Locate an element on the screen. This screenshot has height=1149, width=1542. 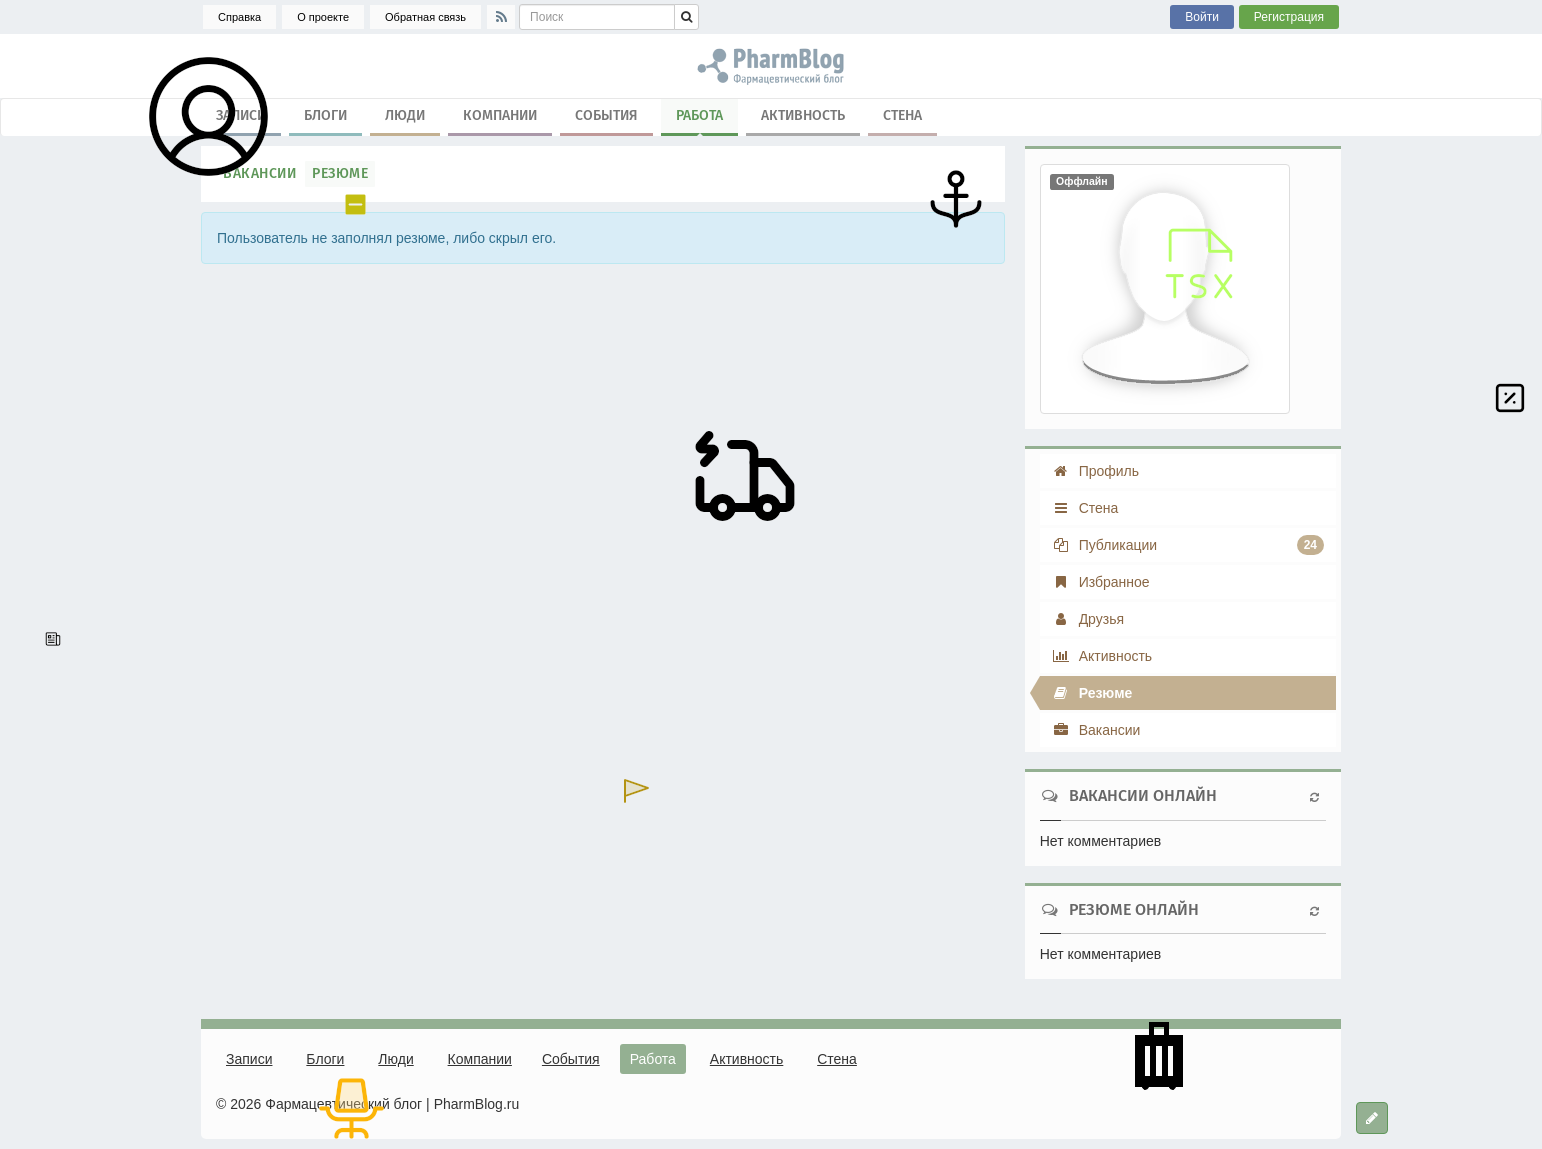
flag or mark an item for follow-up is located at coordinates (634, 791).